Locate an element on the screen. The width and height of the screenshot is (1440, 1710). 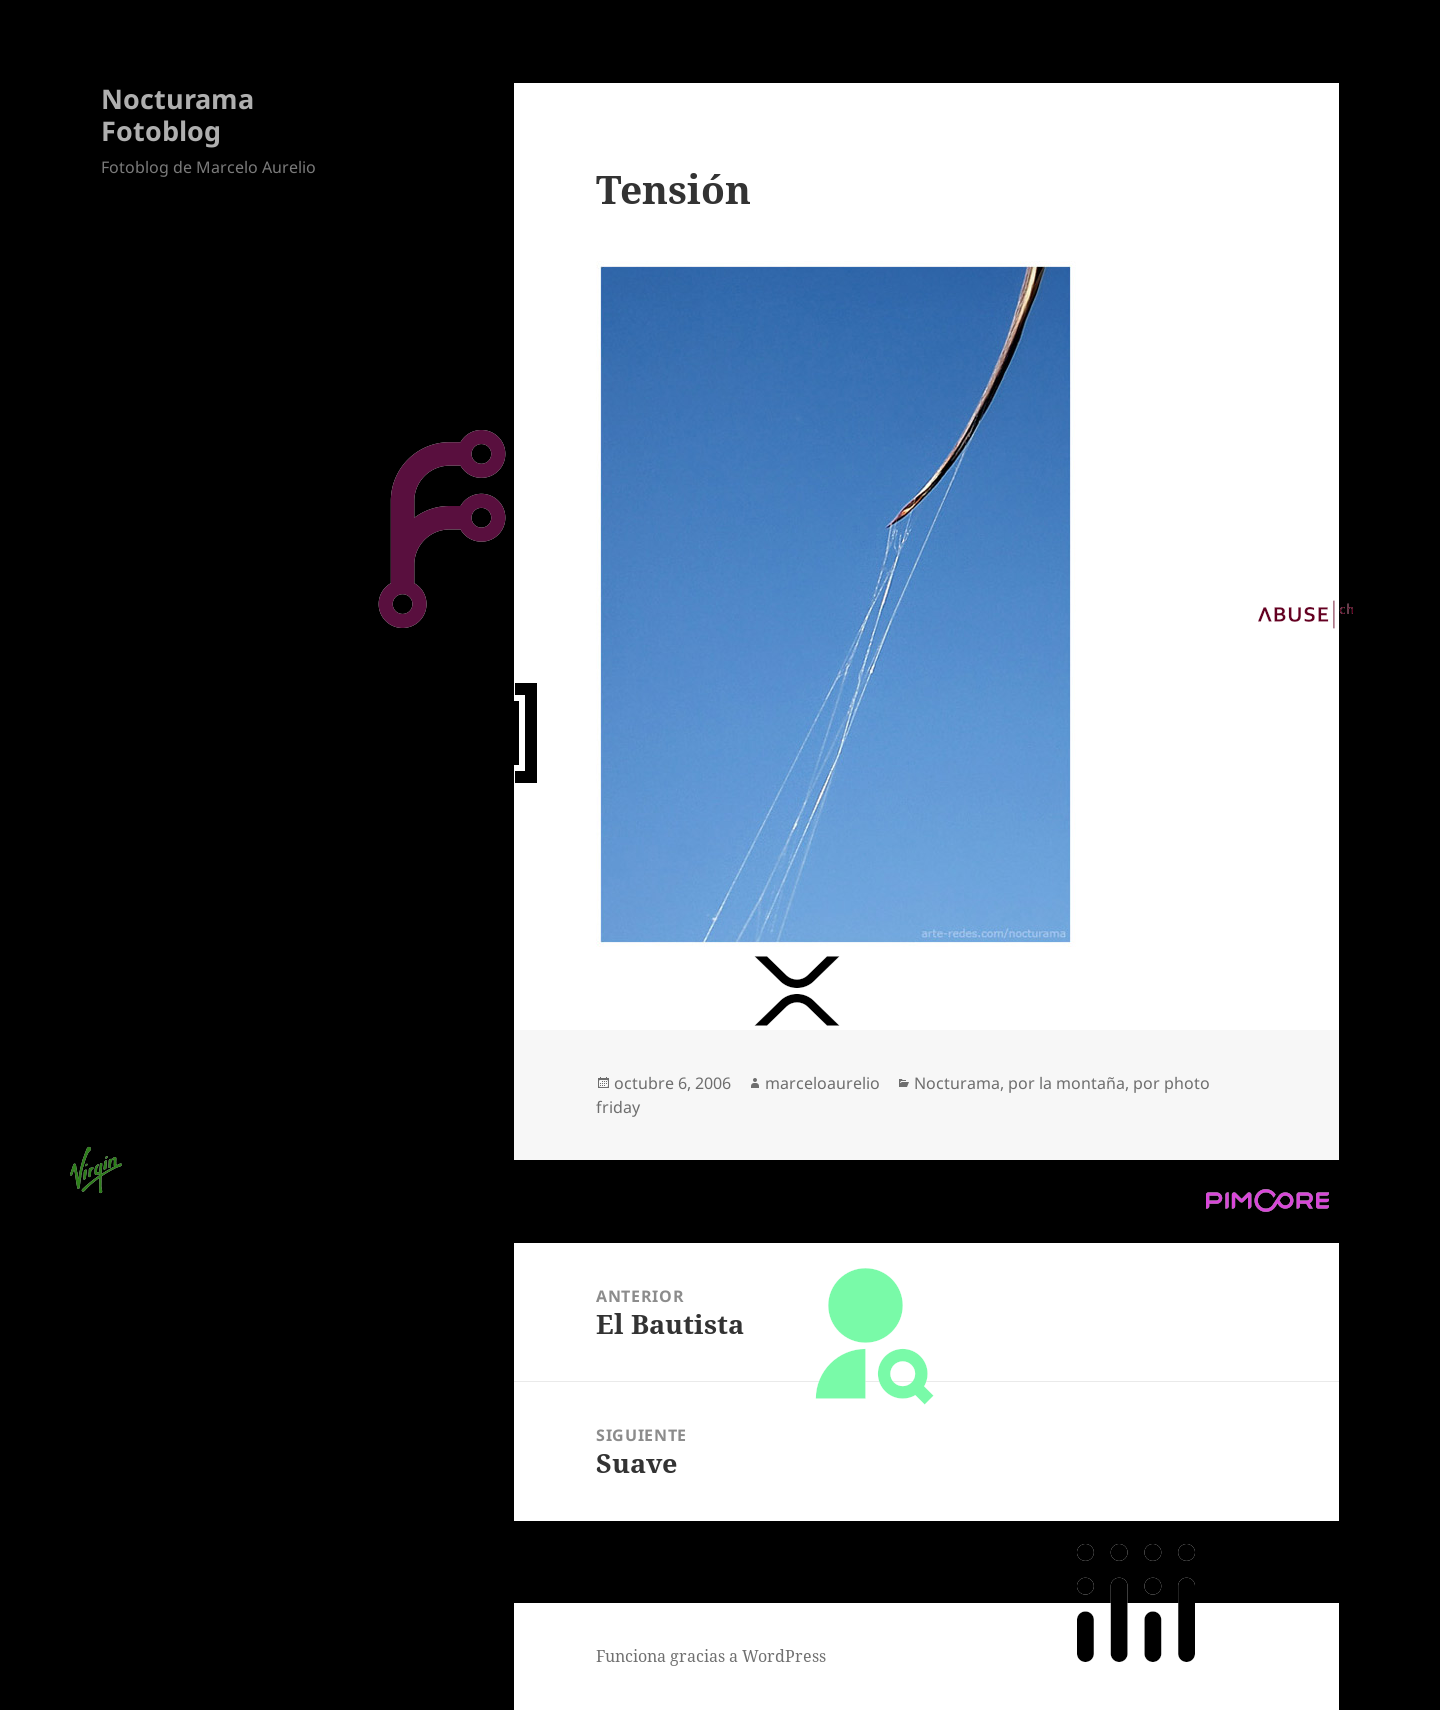
pimcore platform logo is located at coordinates (1267, 1200).